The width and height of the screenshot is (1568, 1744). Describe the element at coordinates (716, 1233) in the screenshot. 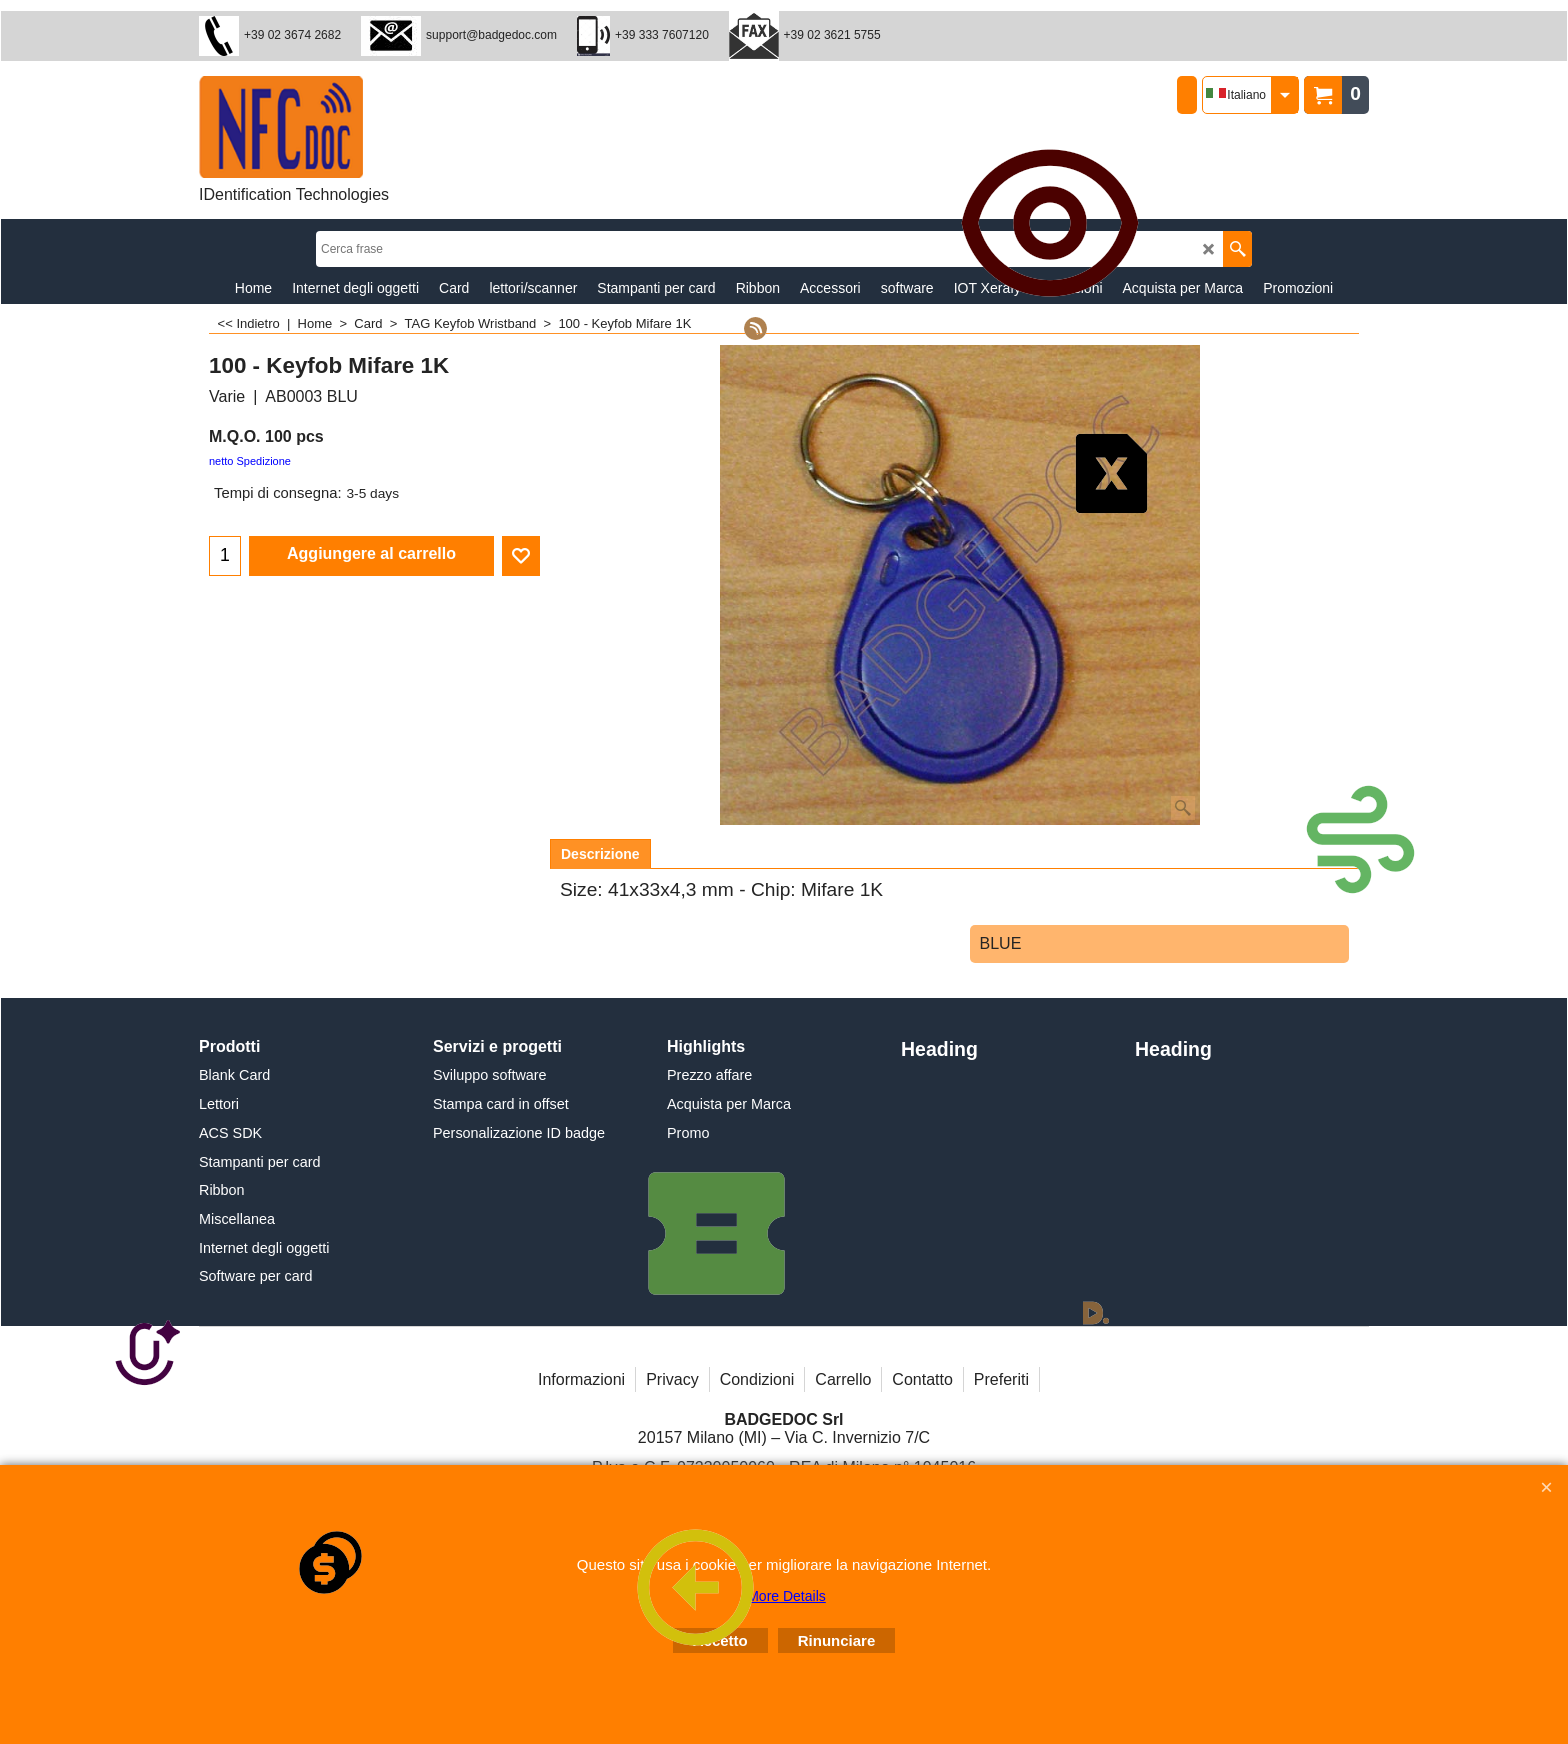

I see `view available coupons or discounts` at that location.